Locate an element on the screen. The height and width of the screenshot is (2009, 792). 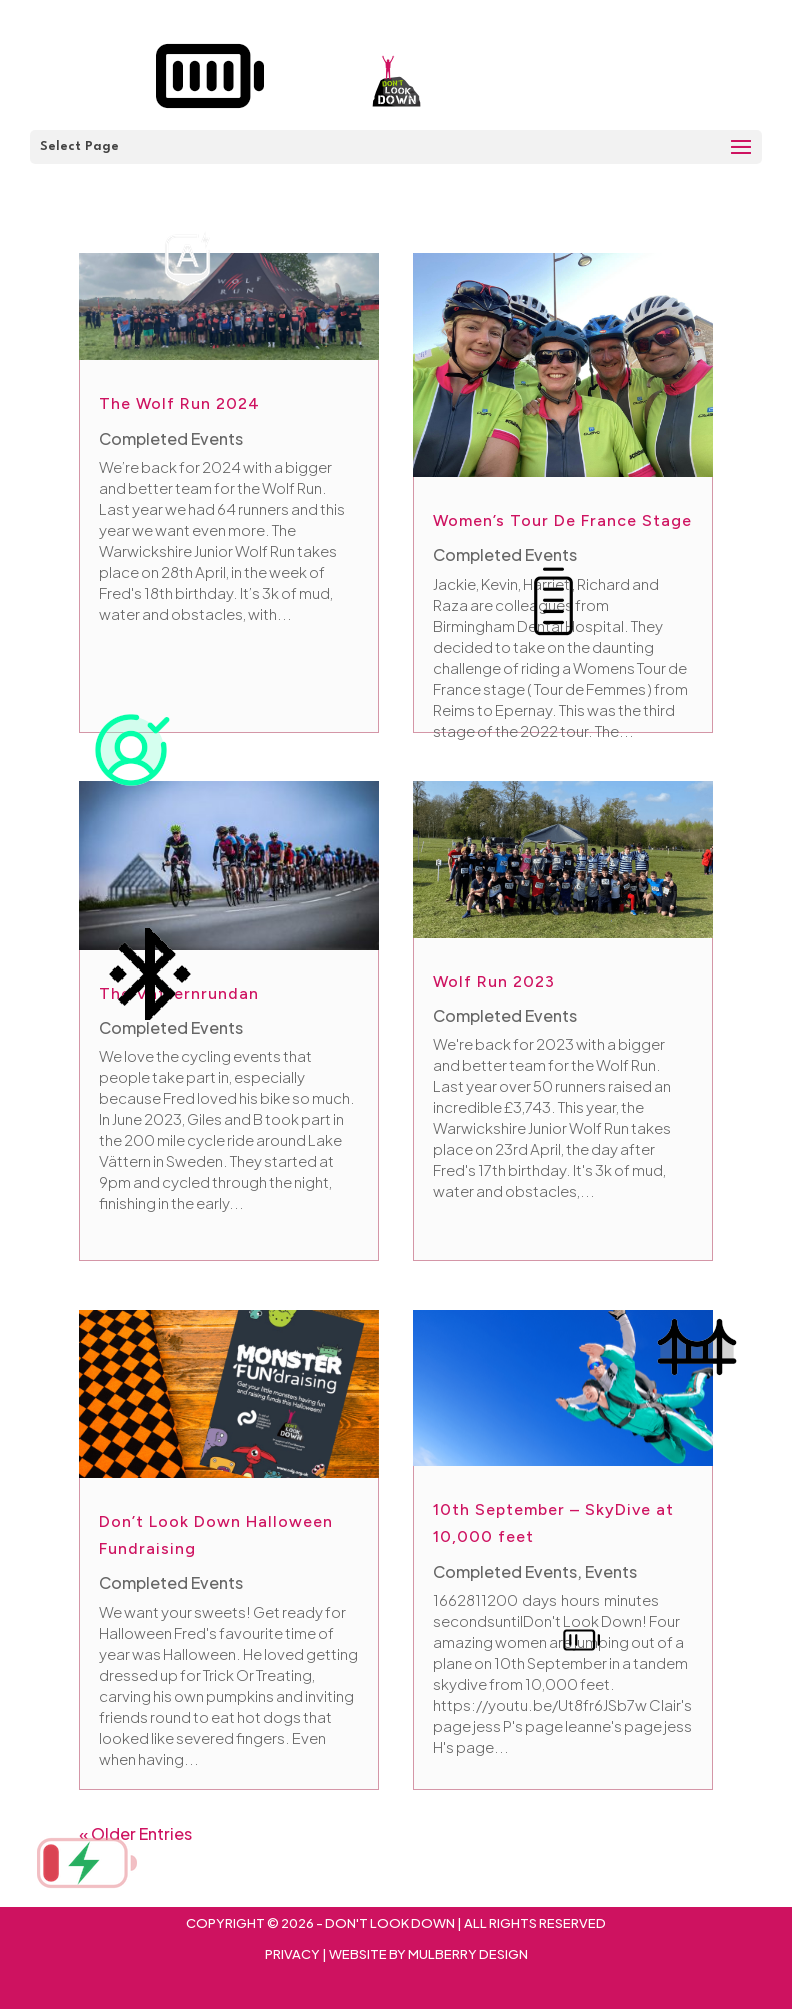
indicates bluetooth is connected to a device is located at coordinates (150, 974).